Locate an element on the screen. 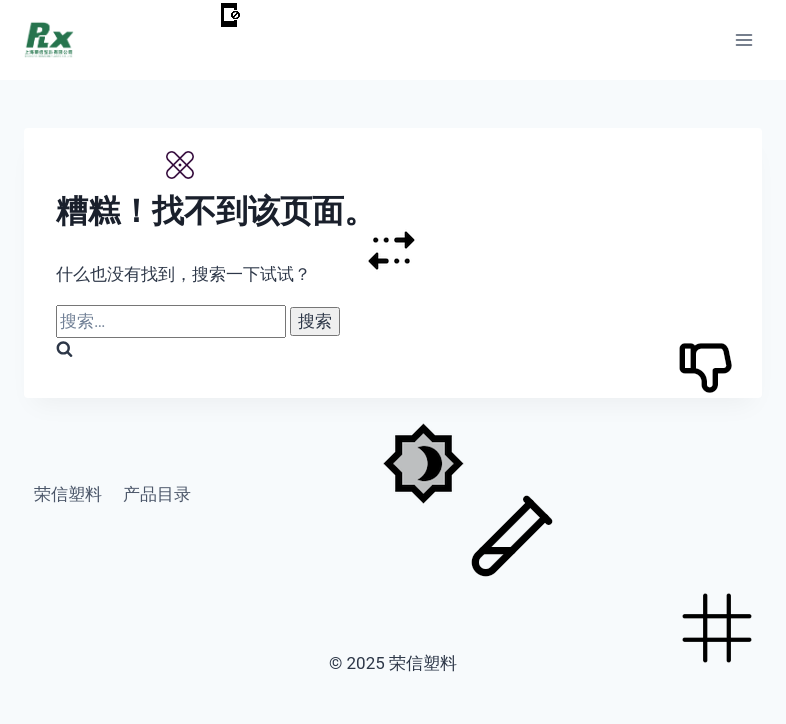 The height and width of the screenshot is (724, 786). access health or first aid settings is located at coordinates (180, 165).